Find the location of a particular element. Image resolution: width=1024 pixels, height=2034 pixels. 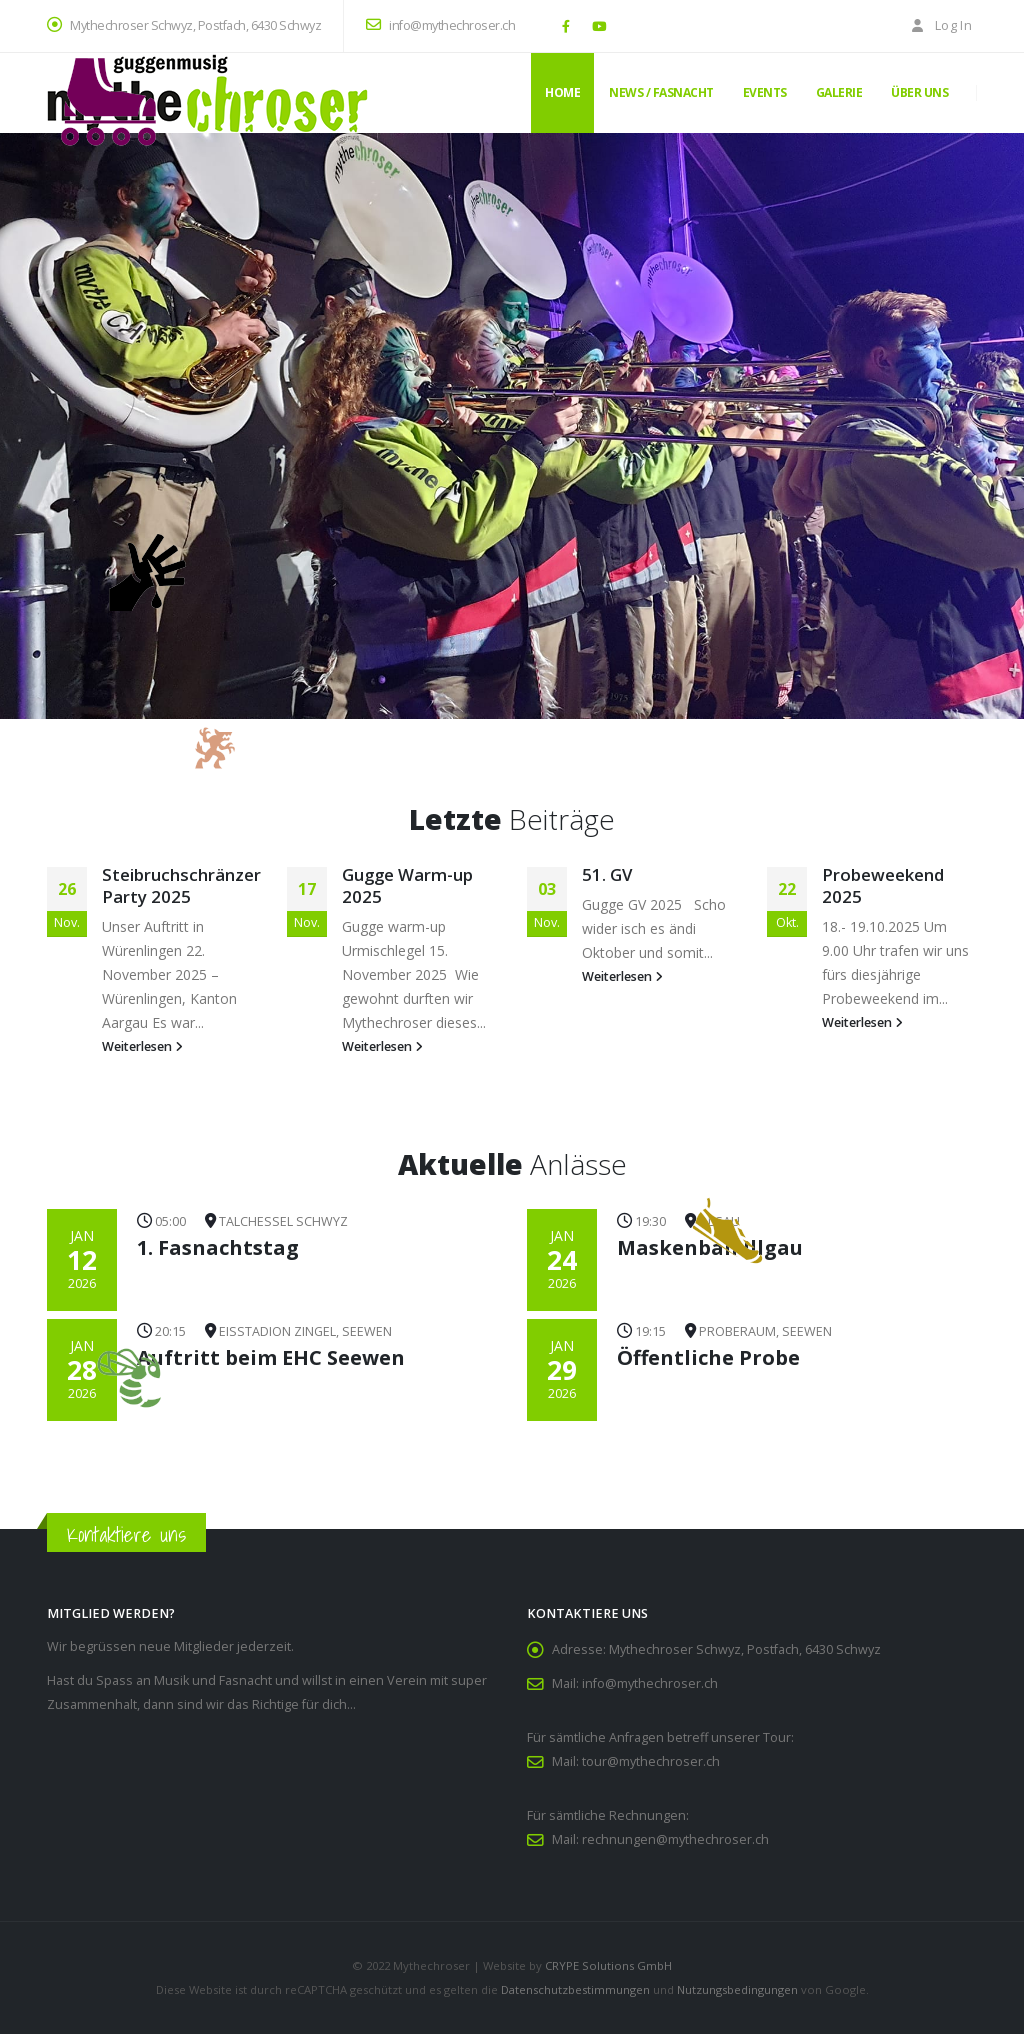

access running or fitness tracking features is located at coordinates (727, 1230).